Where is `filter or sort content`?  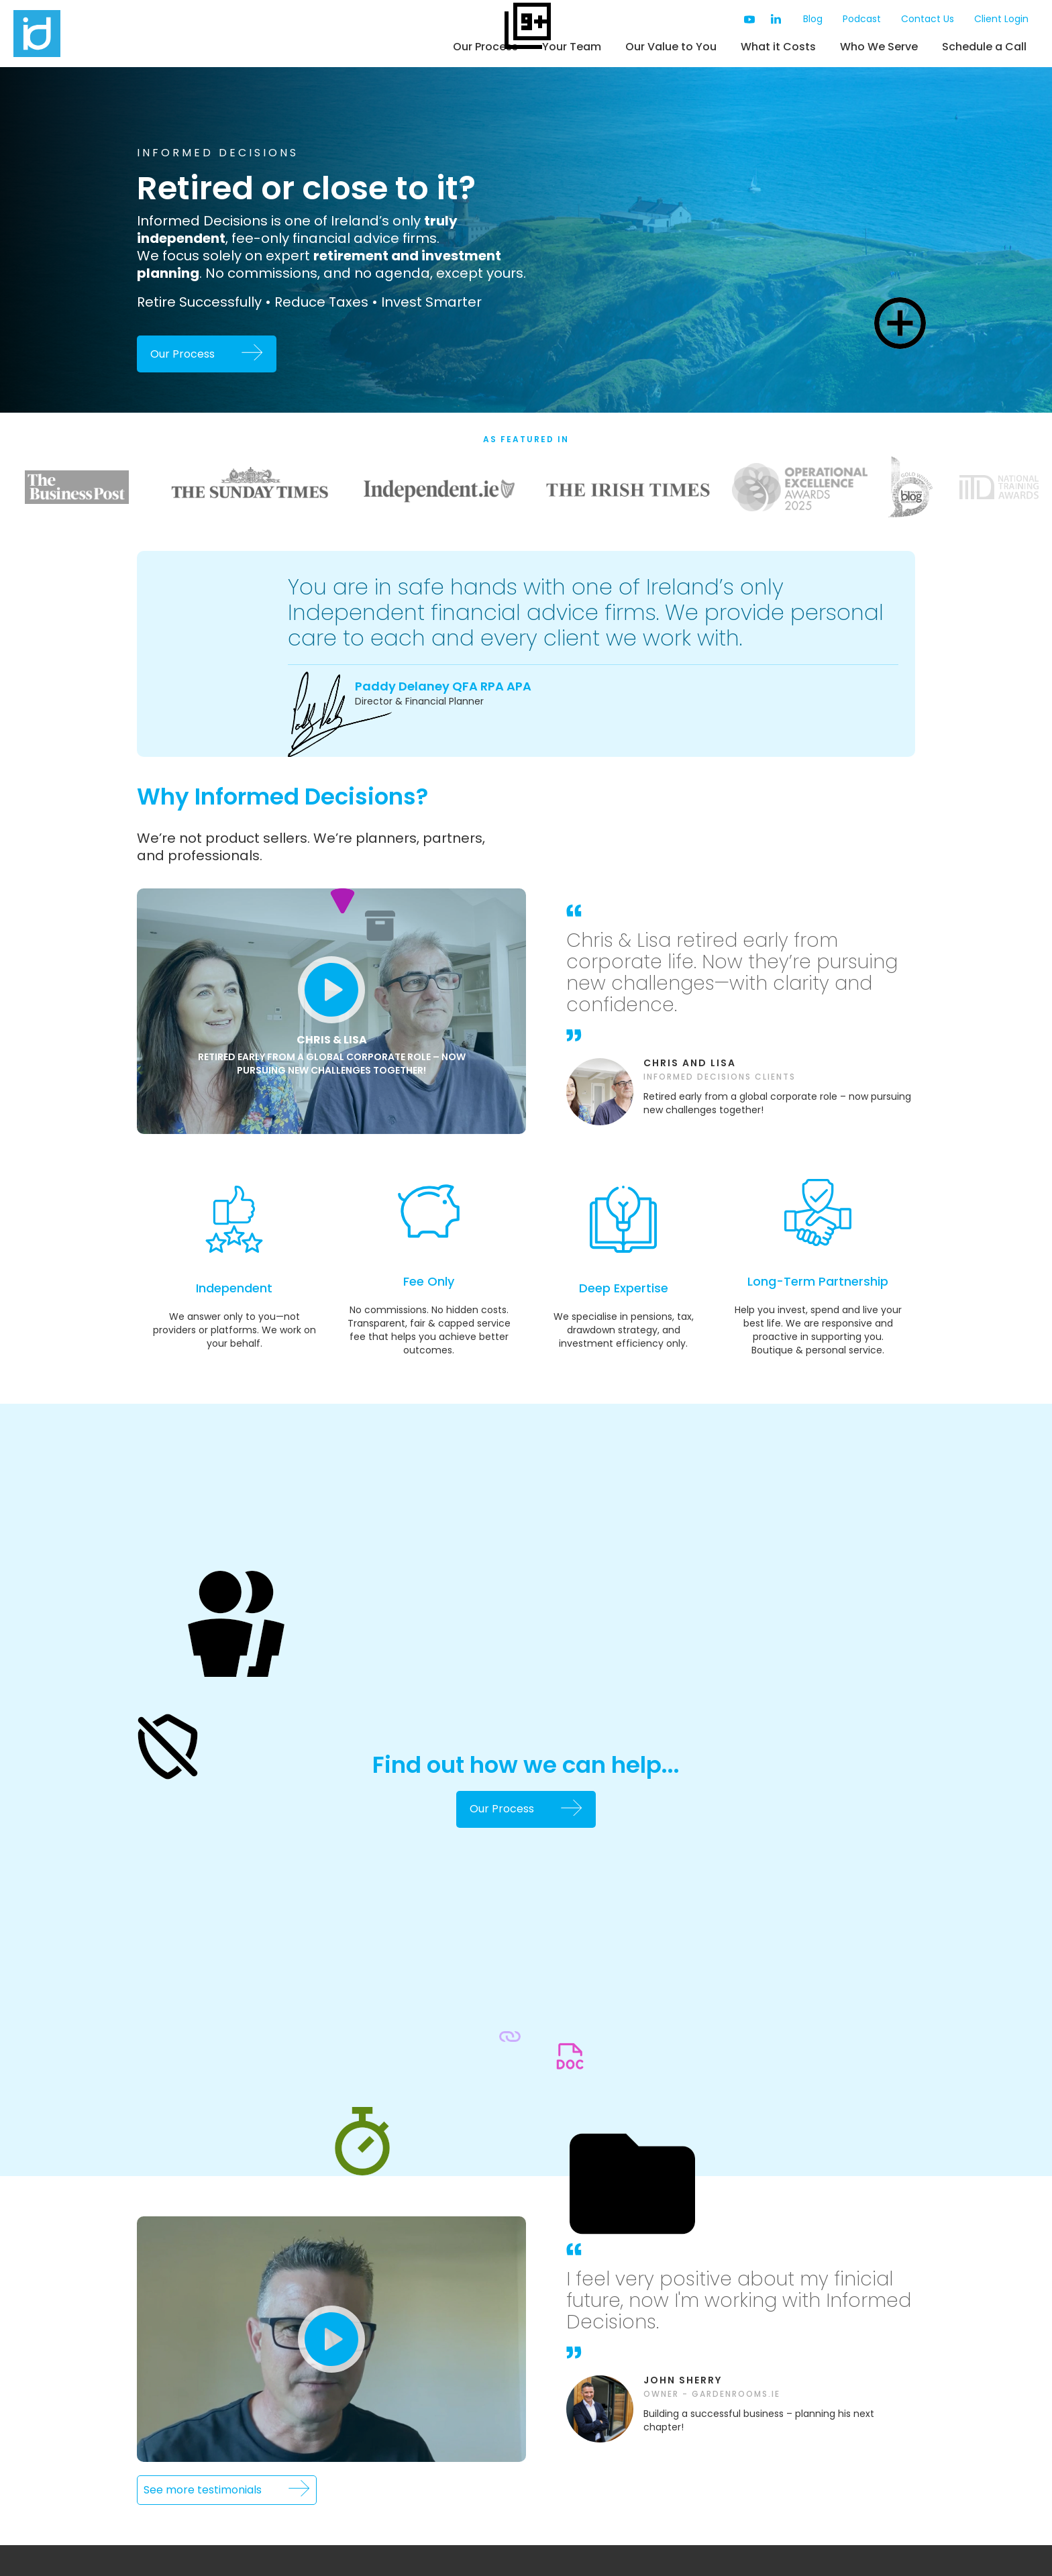
filter or sort content is located at coordinates (342, 901).